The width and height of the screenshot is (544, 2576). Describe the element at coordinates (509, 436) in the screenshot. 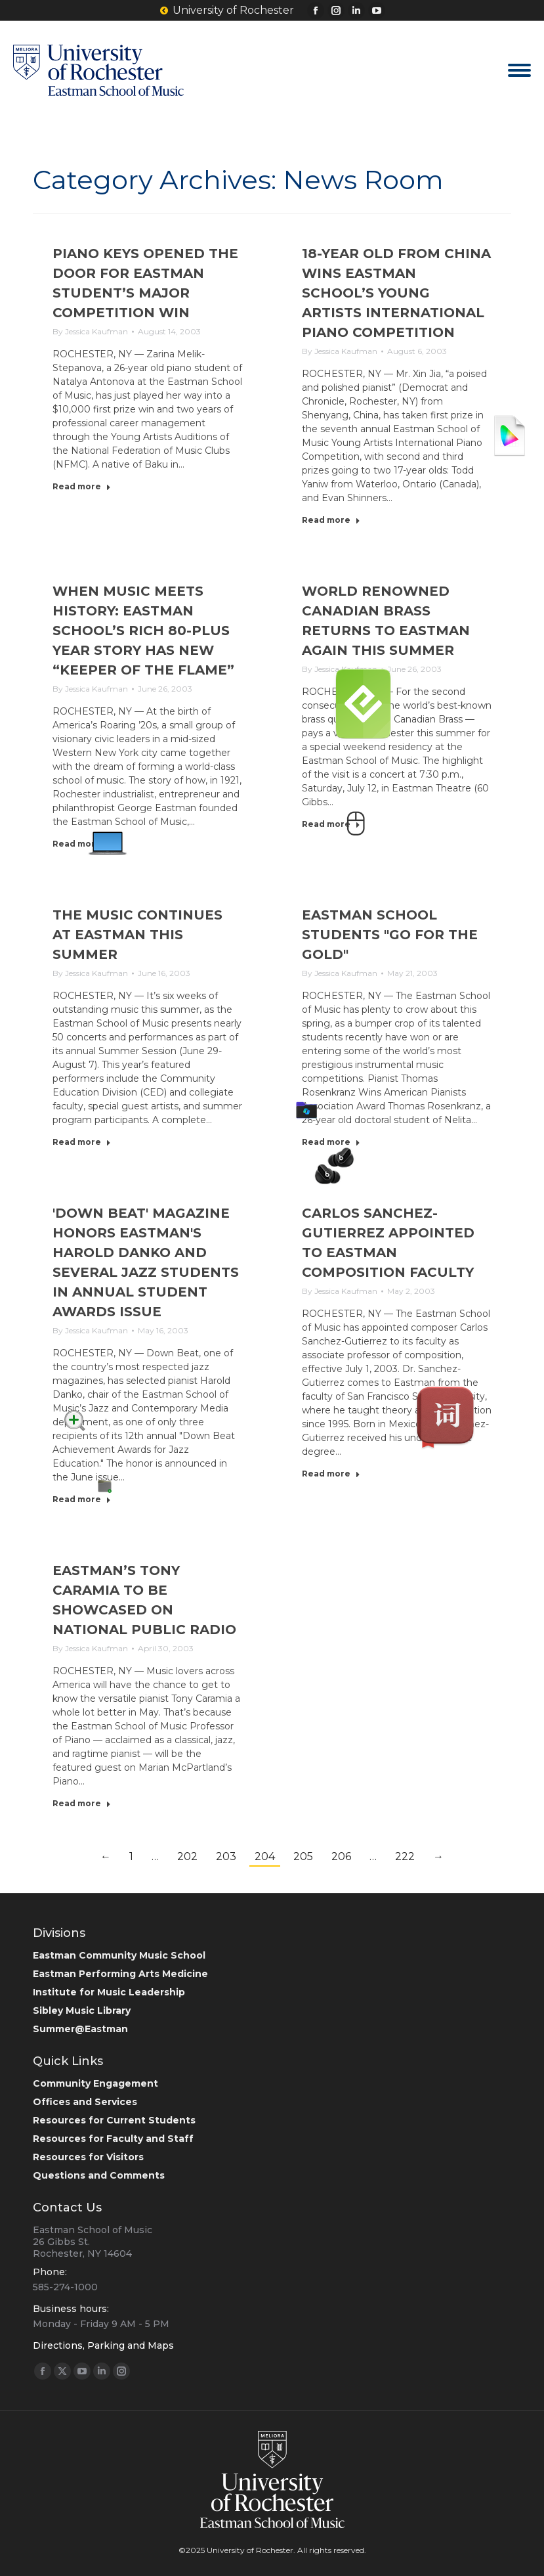

I see `color profile document for color management` at that location.